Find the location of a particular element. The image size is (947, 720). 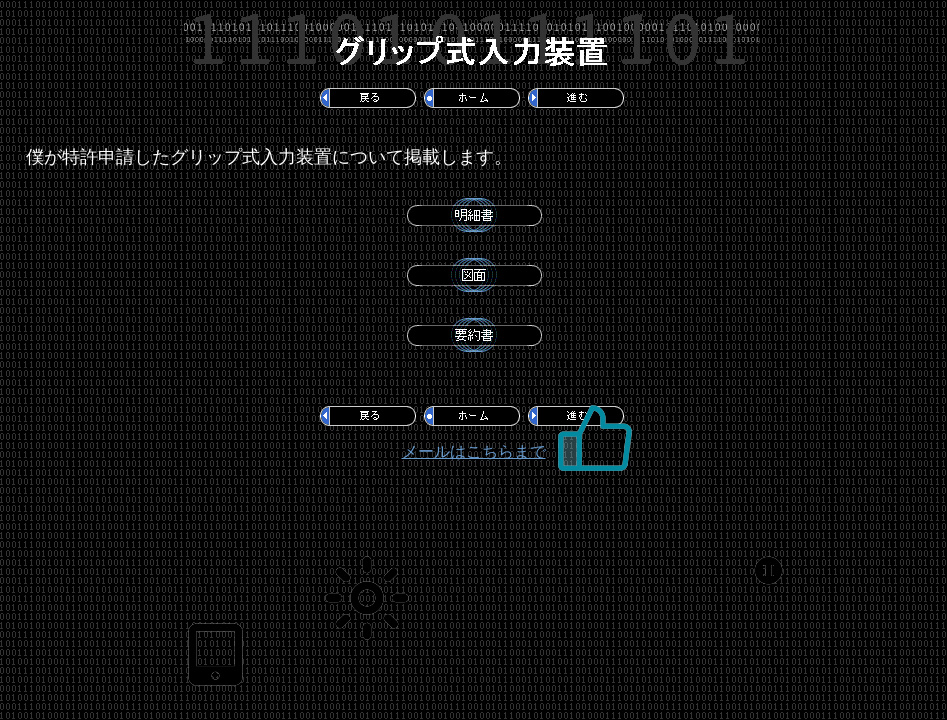

like or approve content is located at coordinates (595, 442).